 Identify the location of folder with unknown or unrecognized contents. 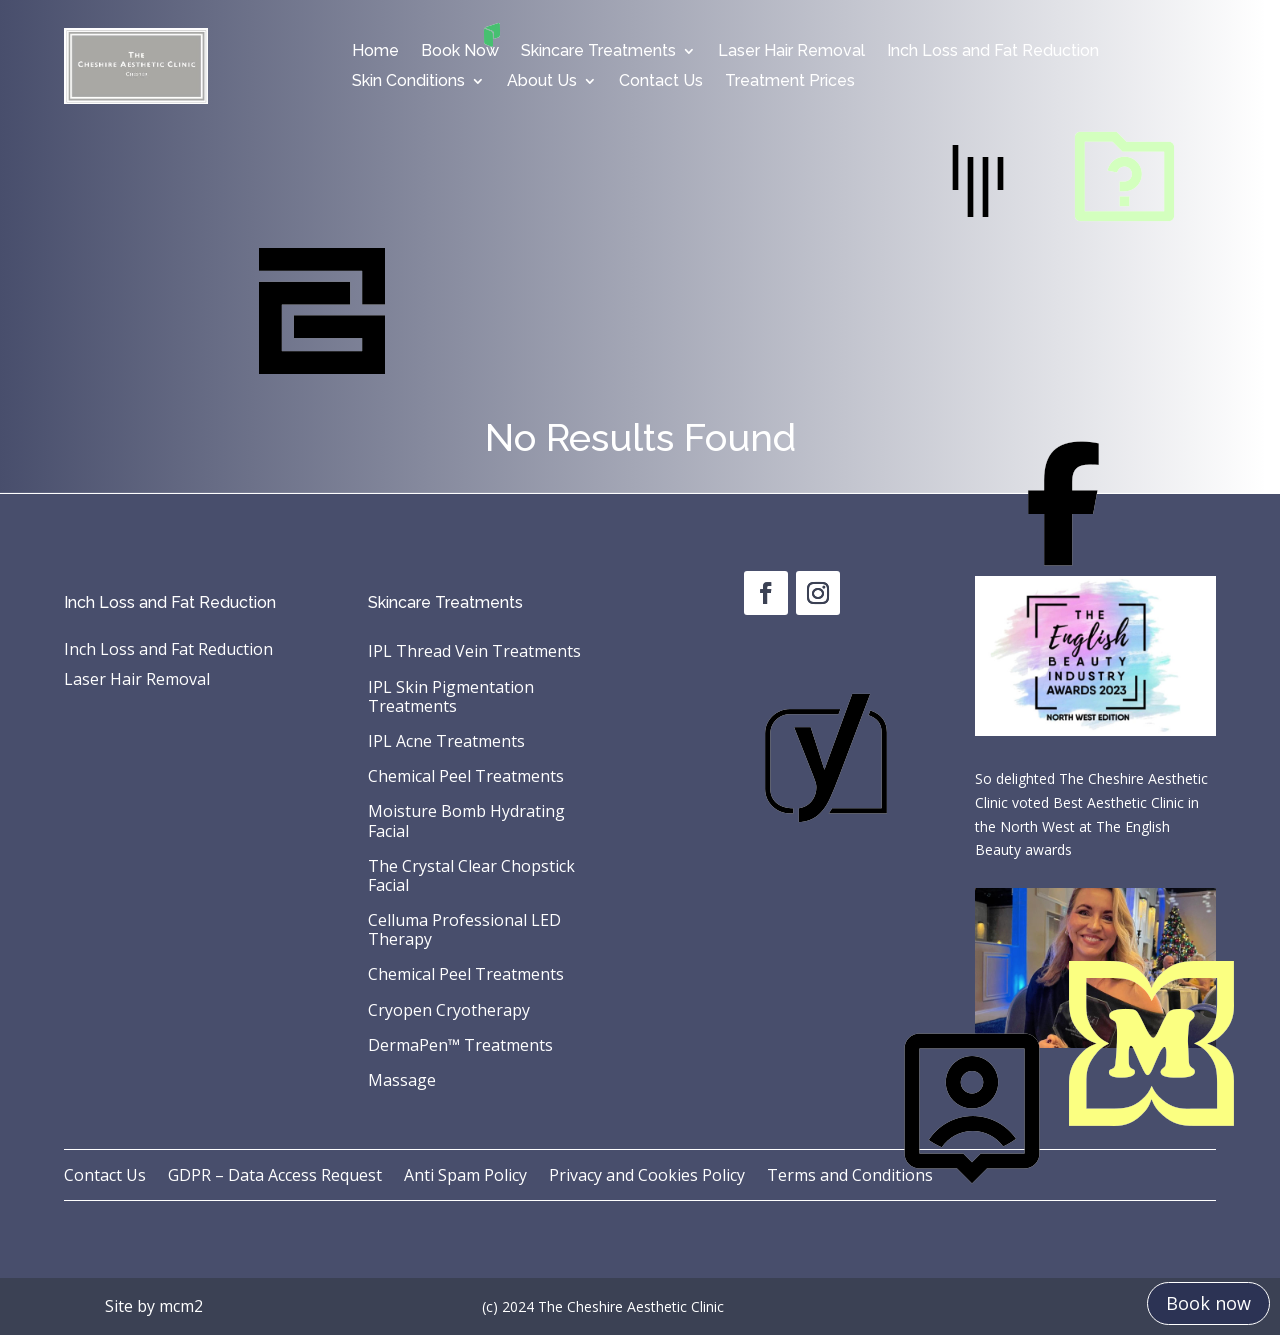
(1124, 176).